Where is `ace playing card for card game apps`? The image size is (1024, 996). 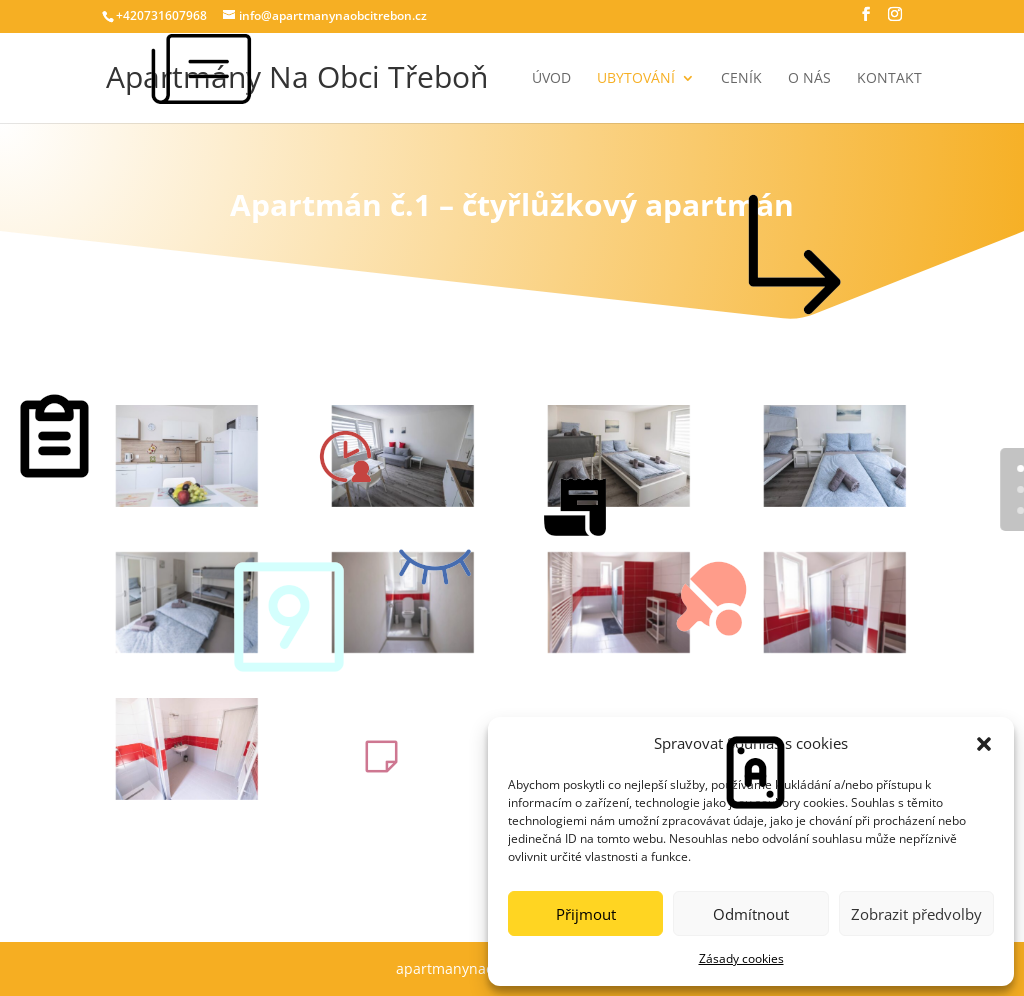
ace playing card for card game apps is located at coordinates (755, 772).